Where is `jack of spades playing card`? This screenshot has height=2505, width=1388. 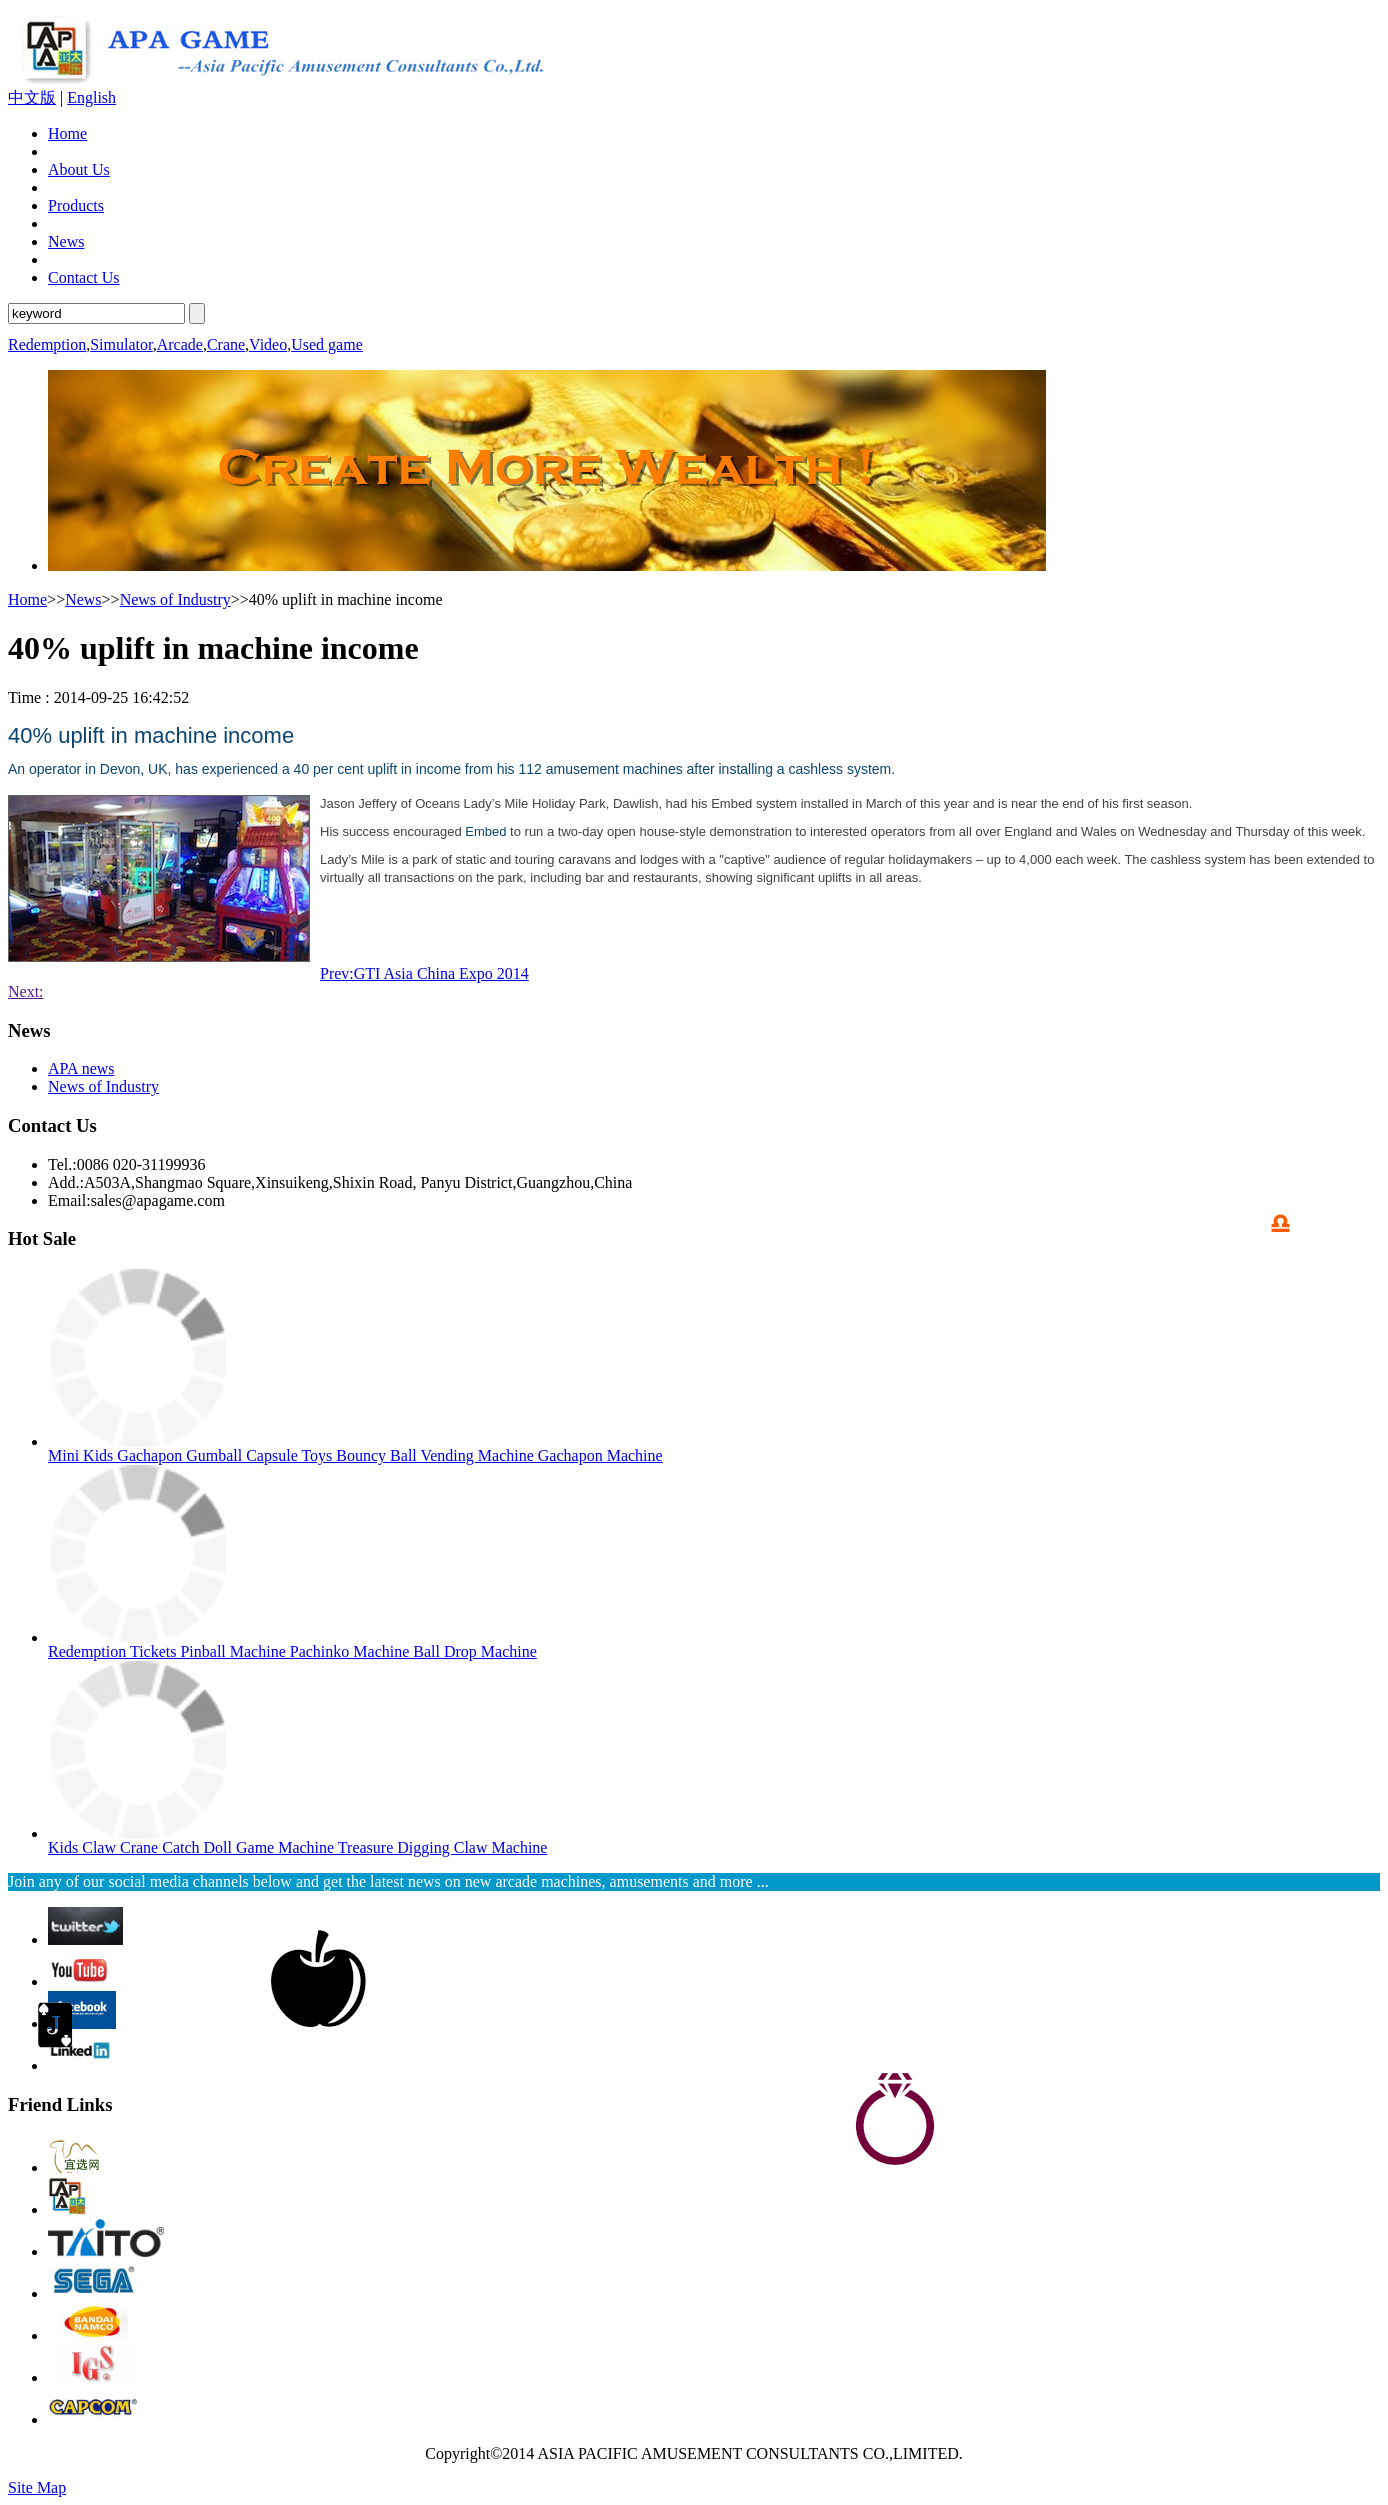
jack of spades playing card is located at coordinates (55, 2025).